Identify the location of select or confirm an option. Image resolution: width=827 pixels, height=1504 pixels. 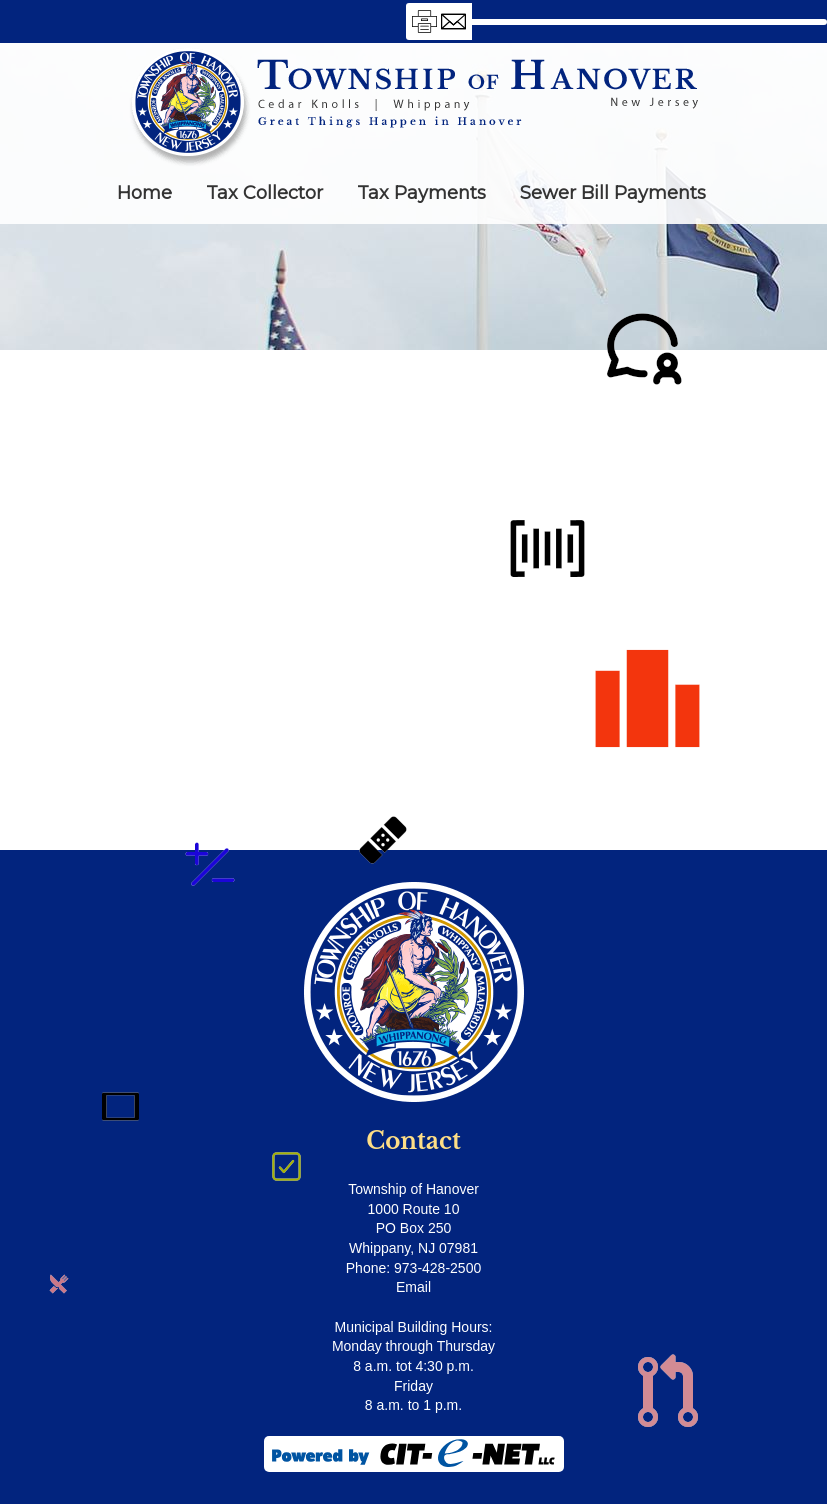
(286, 1166).